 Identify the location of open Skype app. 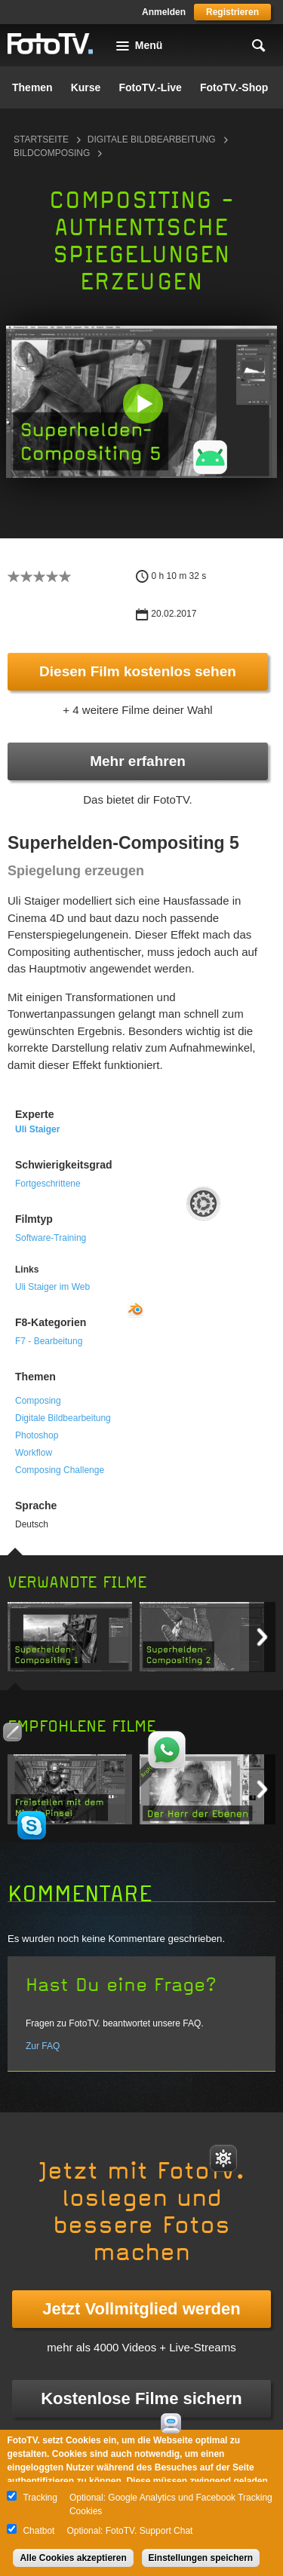
(32, 1825).